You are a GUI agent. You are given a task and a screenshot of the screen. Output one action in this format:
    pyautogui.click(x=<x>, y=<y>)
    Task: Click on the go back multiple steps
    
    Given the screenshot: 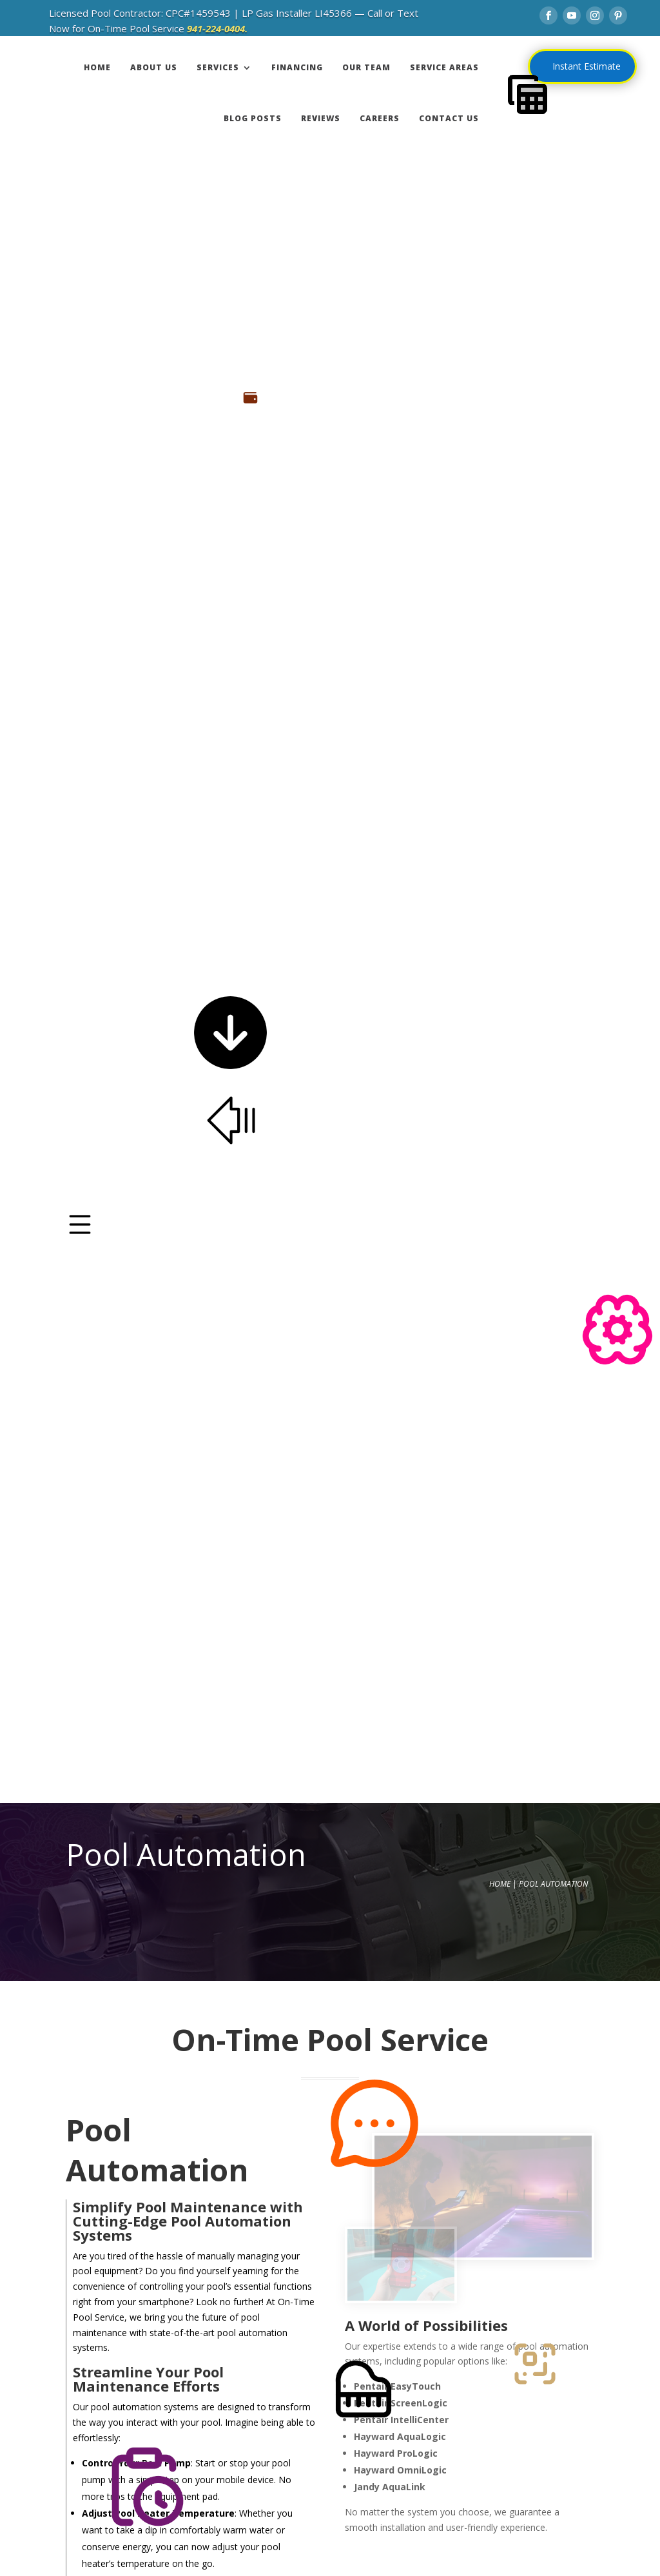 What is the action you would take?
    pyautogui.click(x=233, y=1120)
    